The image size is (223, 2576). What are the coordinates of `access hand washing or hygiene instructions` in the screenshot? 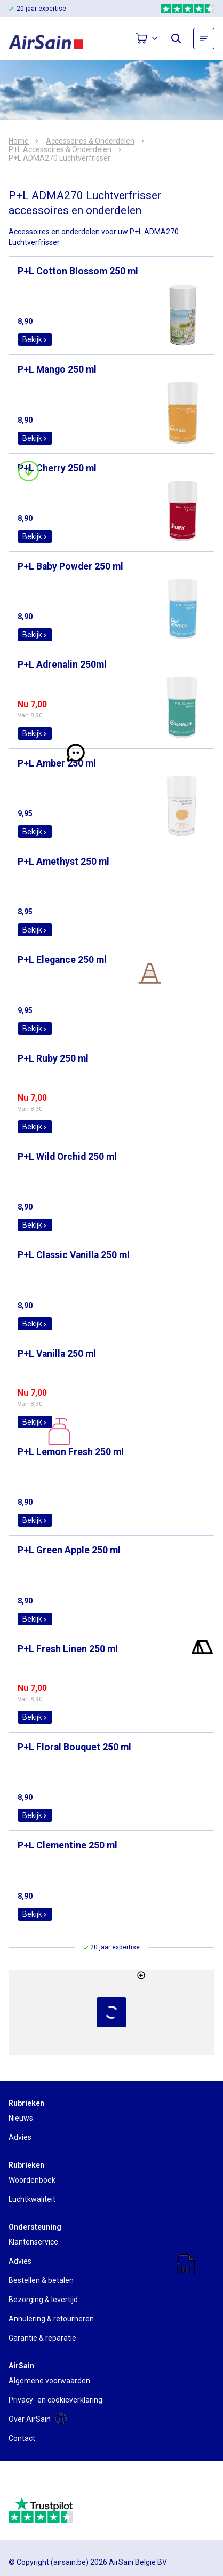 It's located at (59, 1432).